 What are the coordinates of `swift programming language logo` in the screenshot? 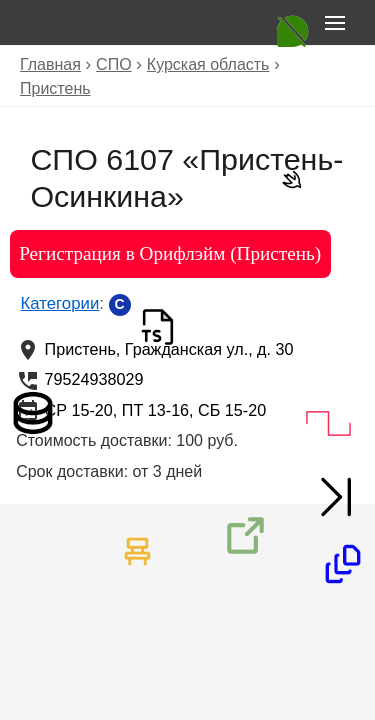 It's located at (291, 179).